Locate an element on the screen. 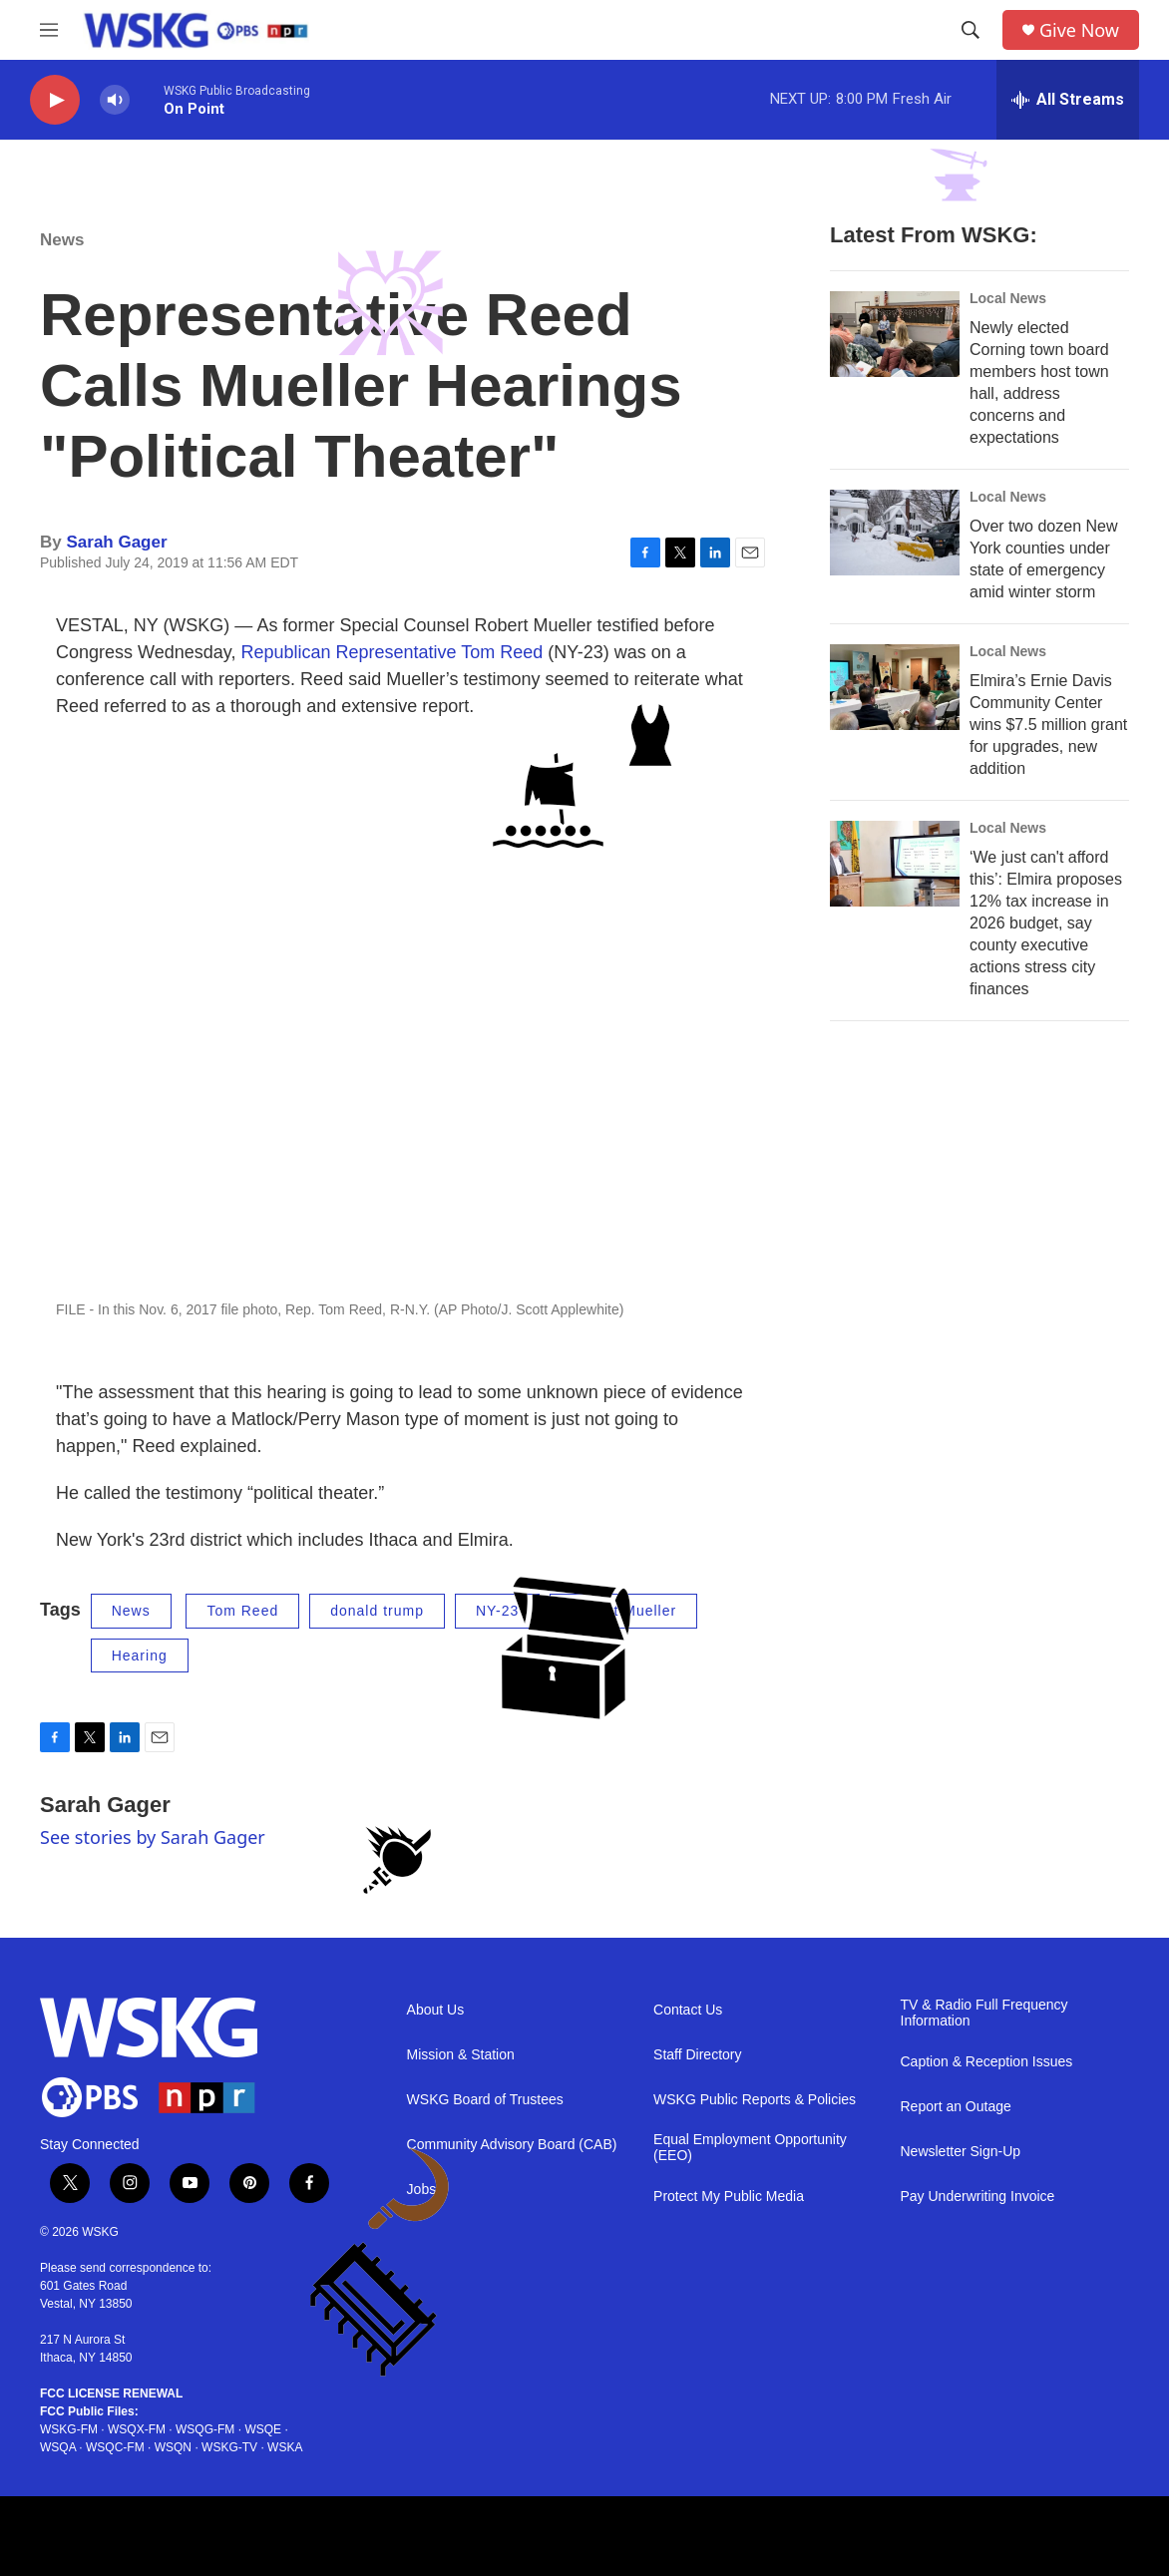 The image size is (1169, 2576). select the sickle tool or weapon in a game is located at coordinates (408, 2187).